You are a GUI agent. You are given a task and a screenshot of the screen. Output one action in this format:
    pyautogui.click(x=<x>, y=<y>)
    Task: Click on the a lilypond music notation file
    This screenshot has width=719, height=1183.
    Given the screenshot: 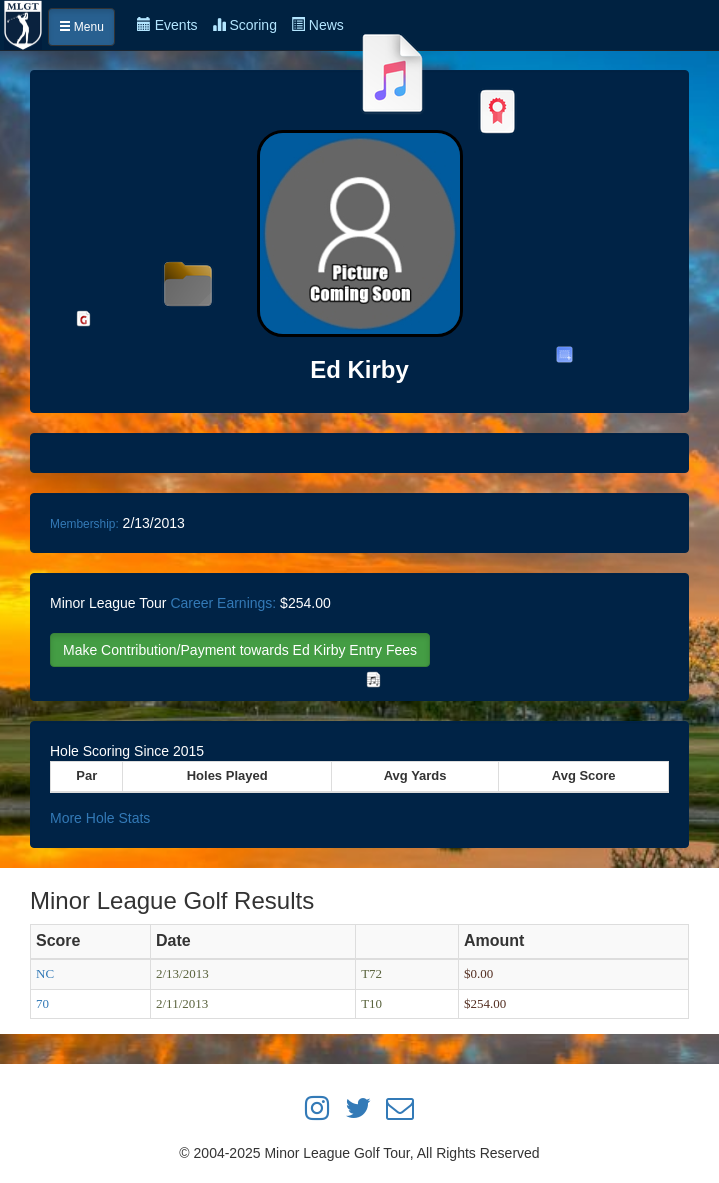 What is the action you would take?
    pyautogui.click(x=373, y=679)
    